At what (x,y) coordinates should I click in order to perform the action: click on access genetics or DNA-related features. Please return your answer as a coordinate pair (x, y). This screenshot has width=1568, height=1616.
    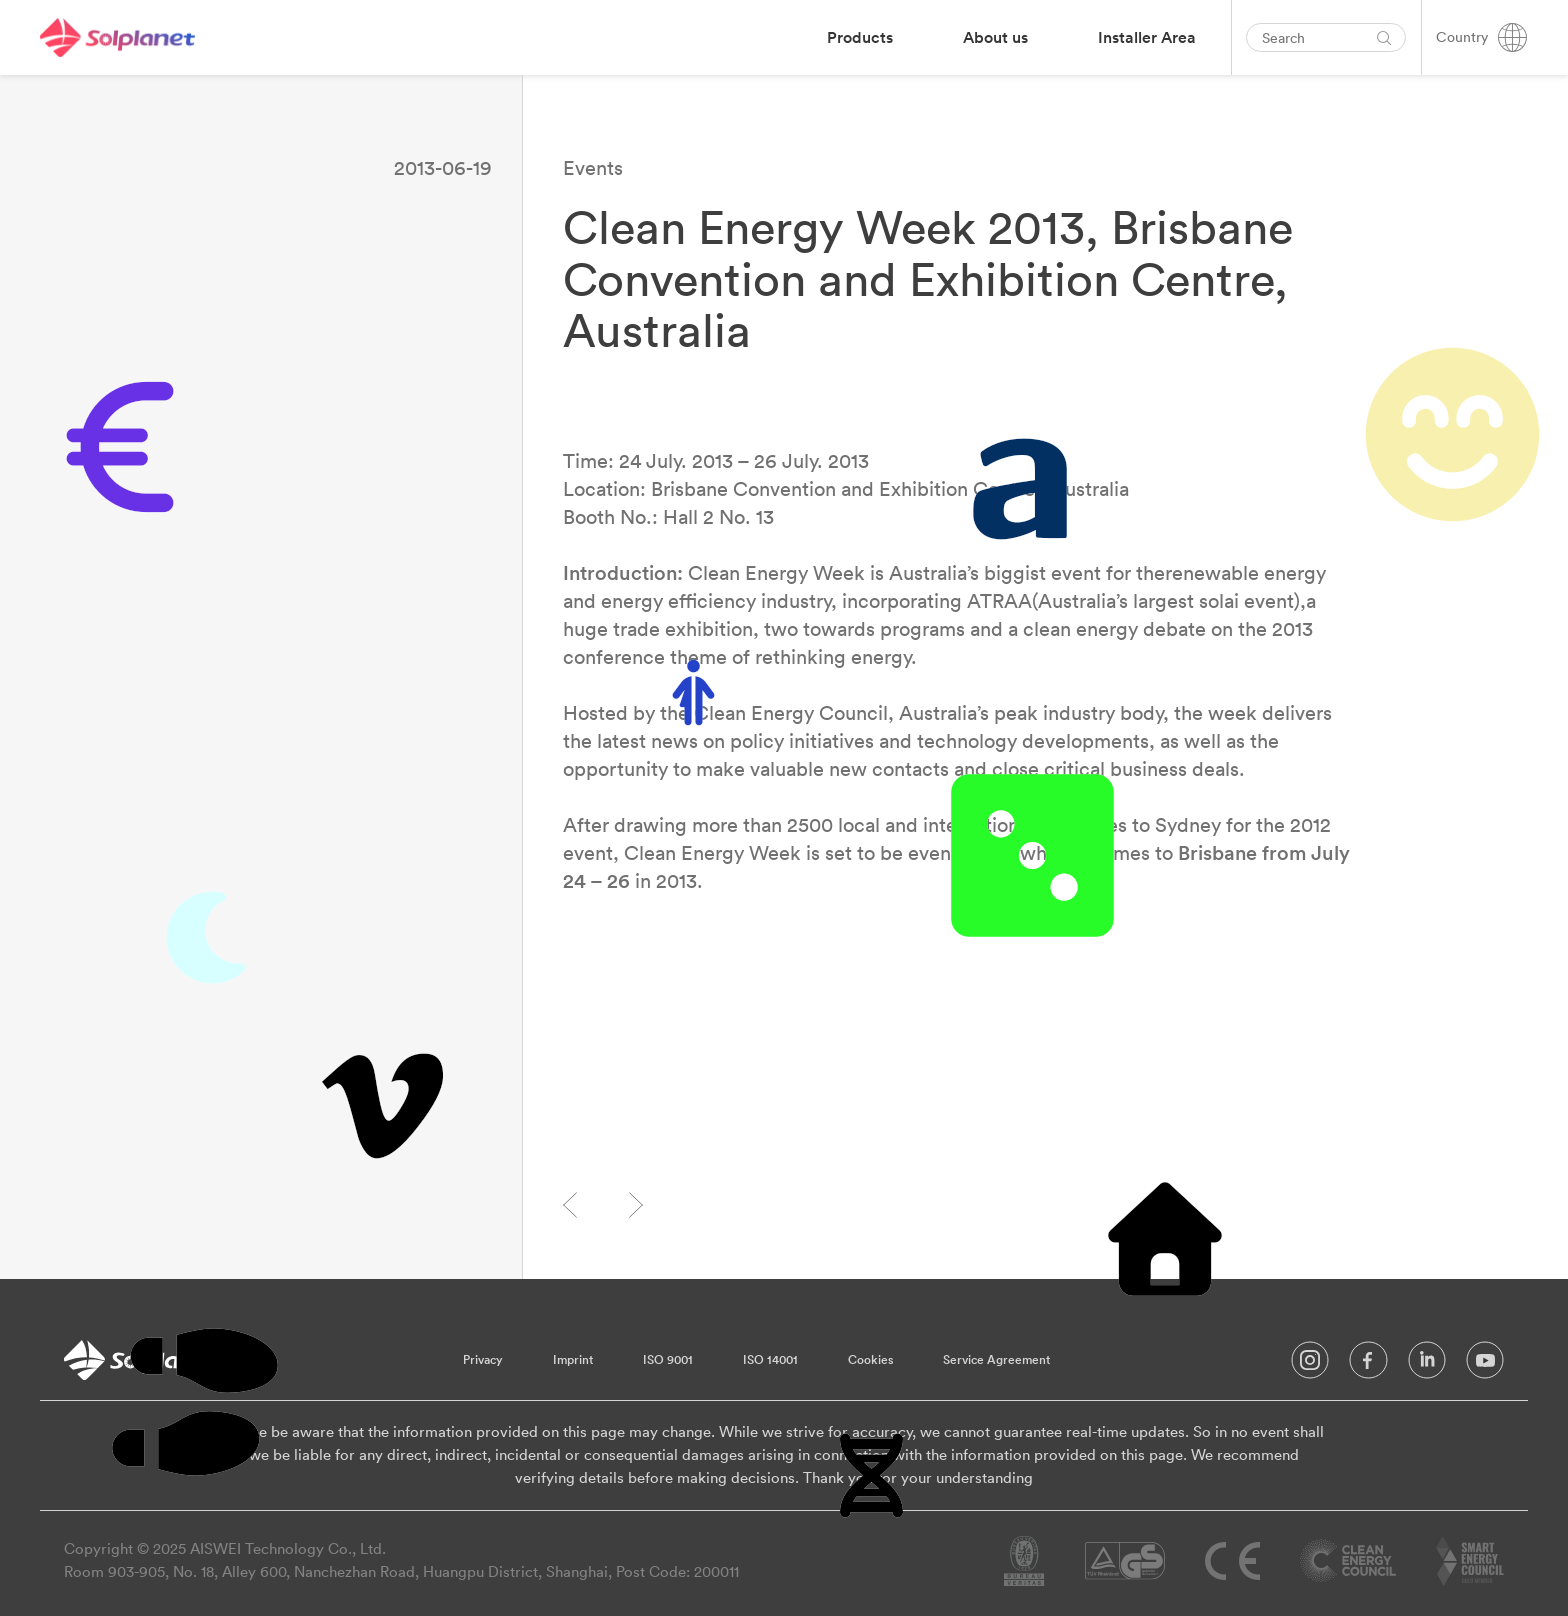
    Looking at the image, I should click on (871, 1475).